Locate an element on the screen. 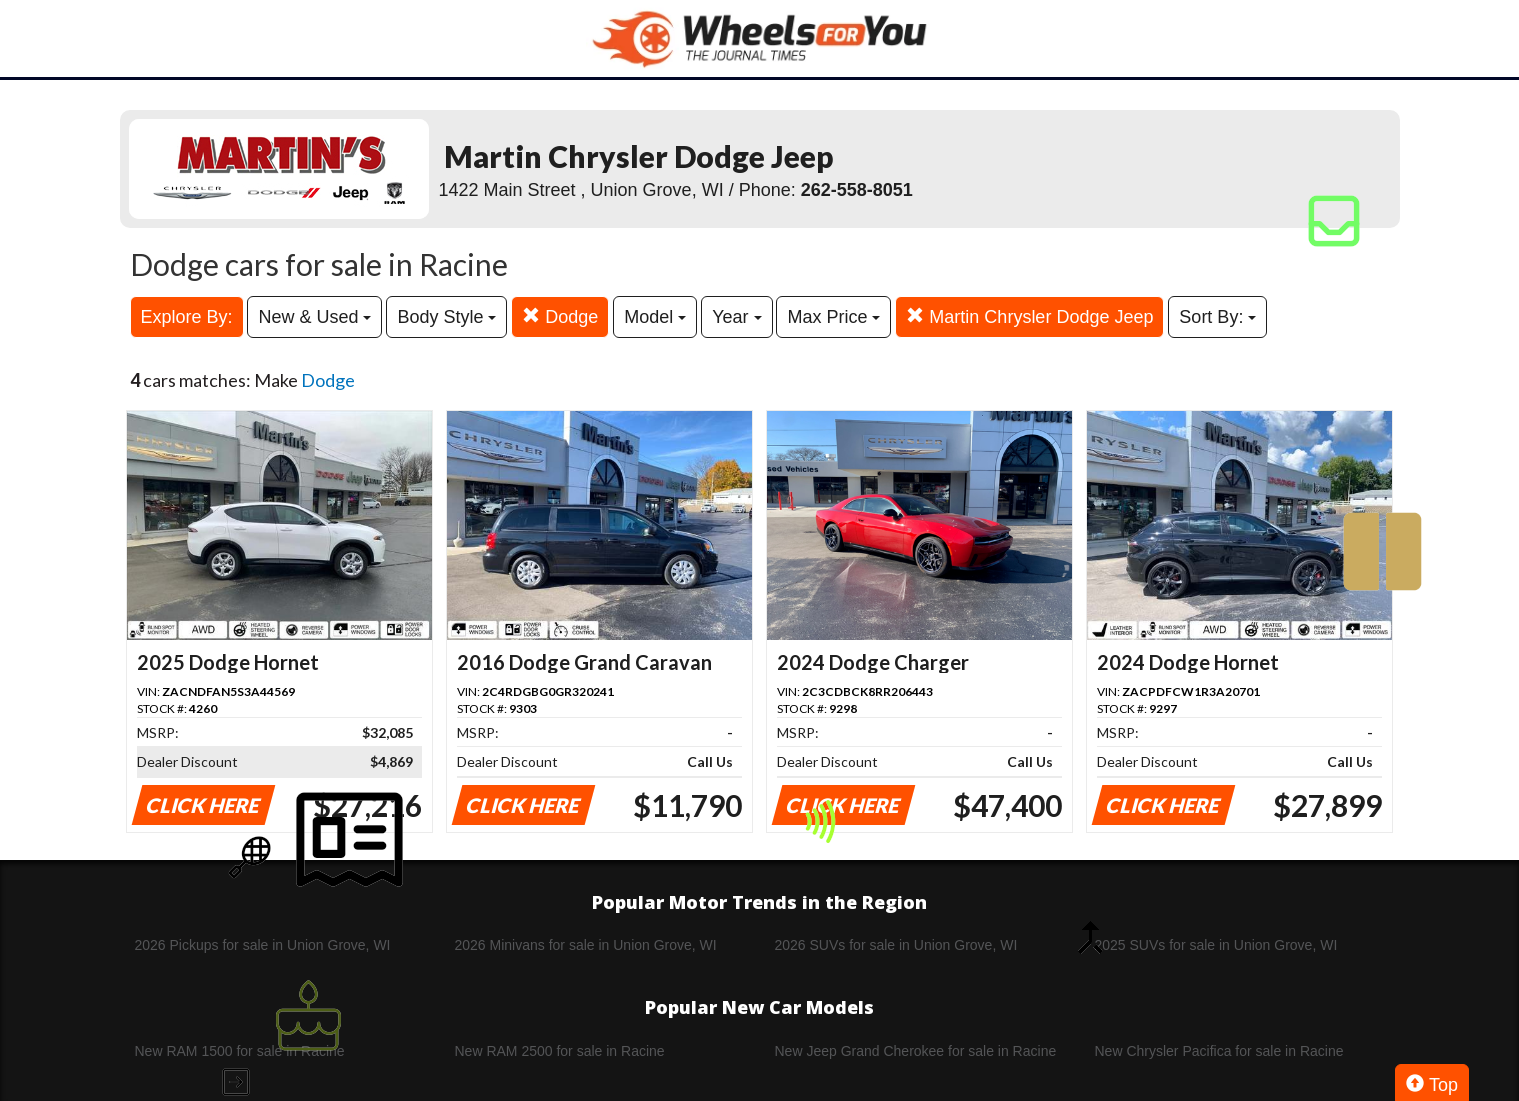 This screenshot has width=1519, height=1101. view your inbox messages is located at coordinates (1334, 221).